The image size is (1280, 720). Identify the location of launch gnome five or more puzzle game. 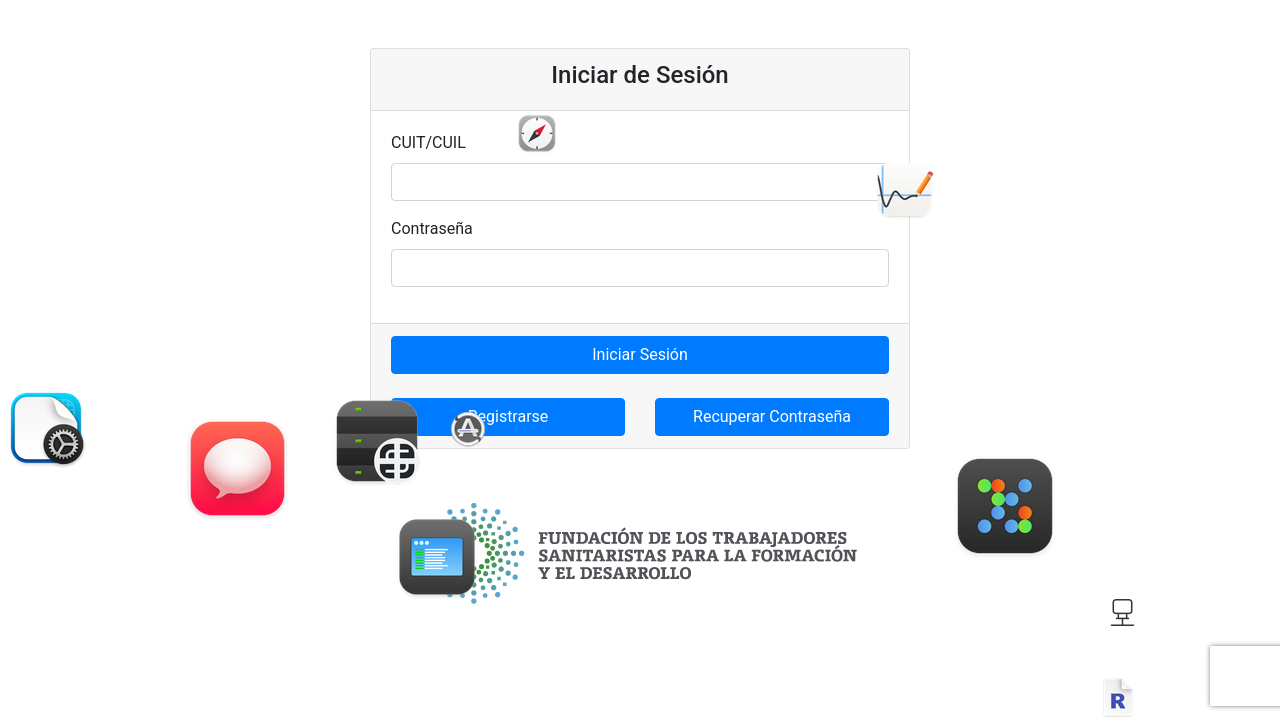
(1005, 506).